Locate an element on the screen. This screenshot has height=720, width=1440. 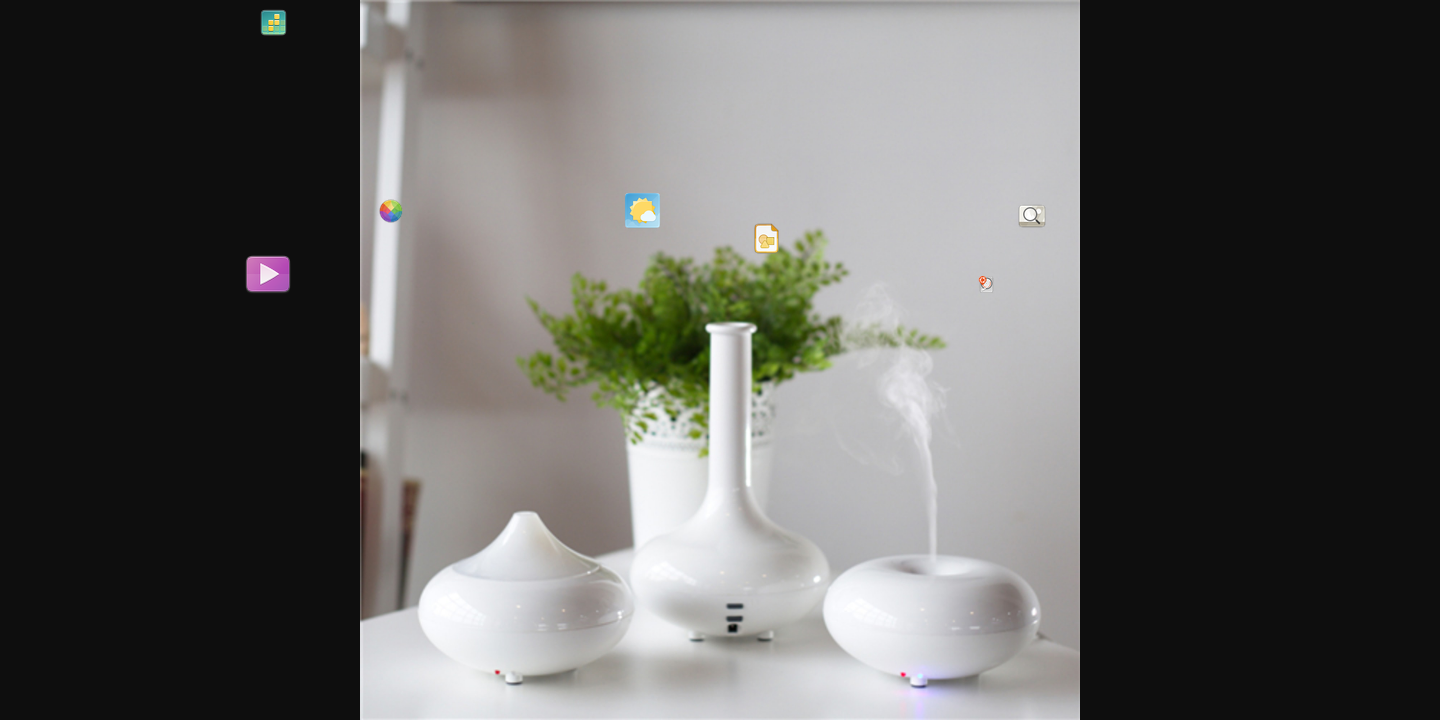
launch the ubiquity installer for ubuntu linux is located at coordinates (986, 284).